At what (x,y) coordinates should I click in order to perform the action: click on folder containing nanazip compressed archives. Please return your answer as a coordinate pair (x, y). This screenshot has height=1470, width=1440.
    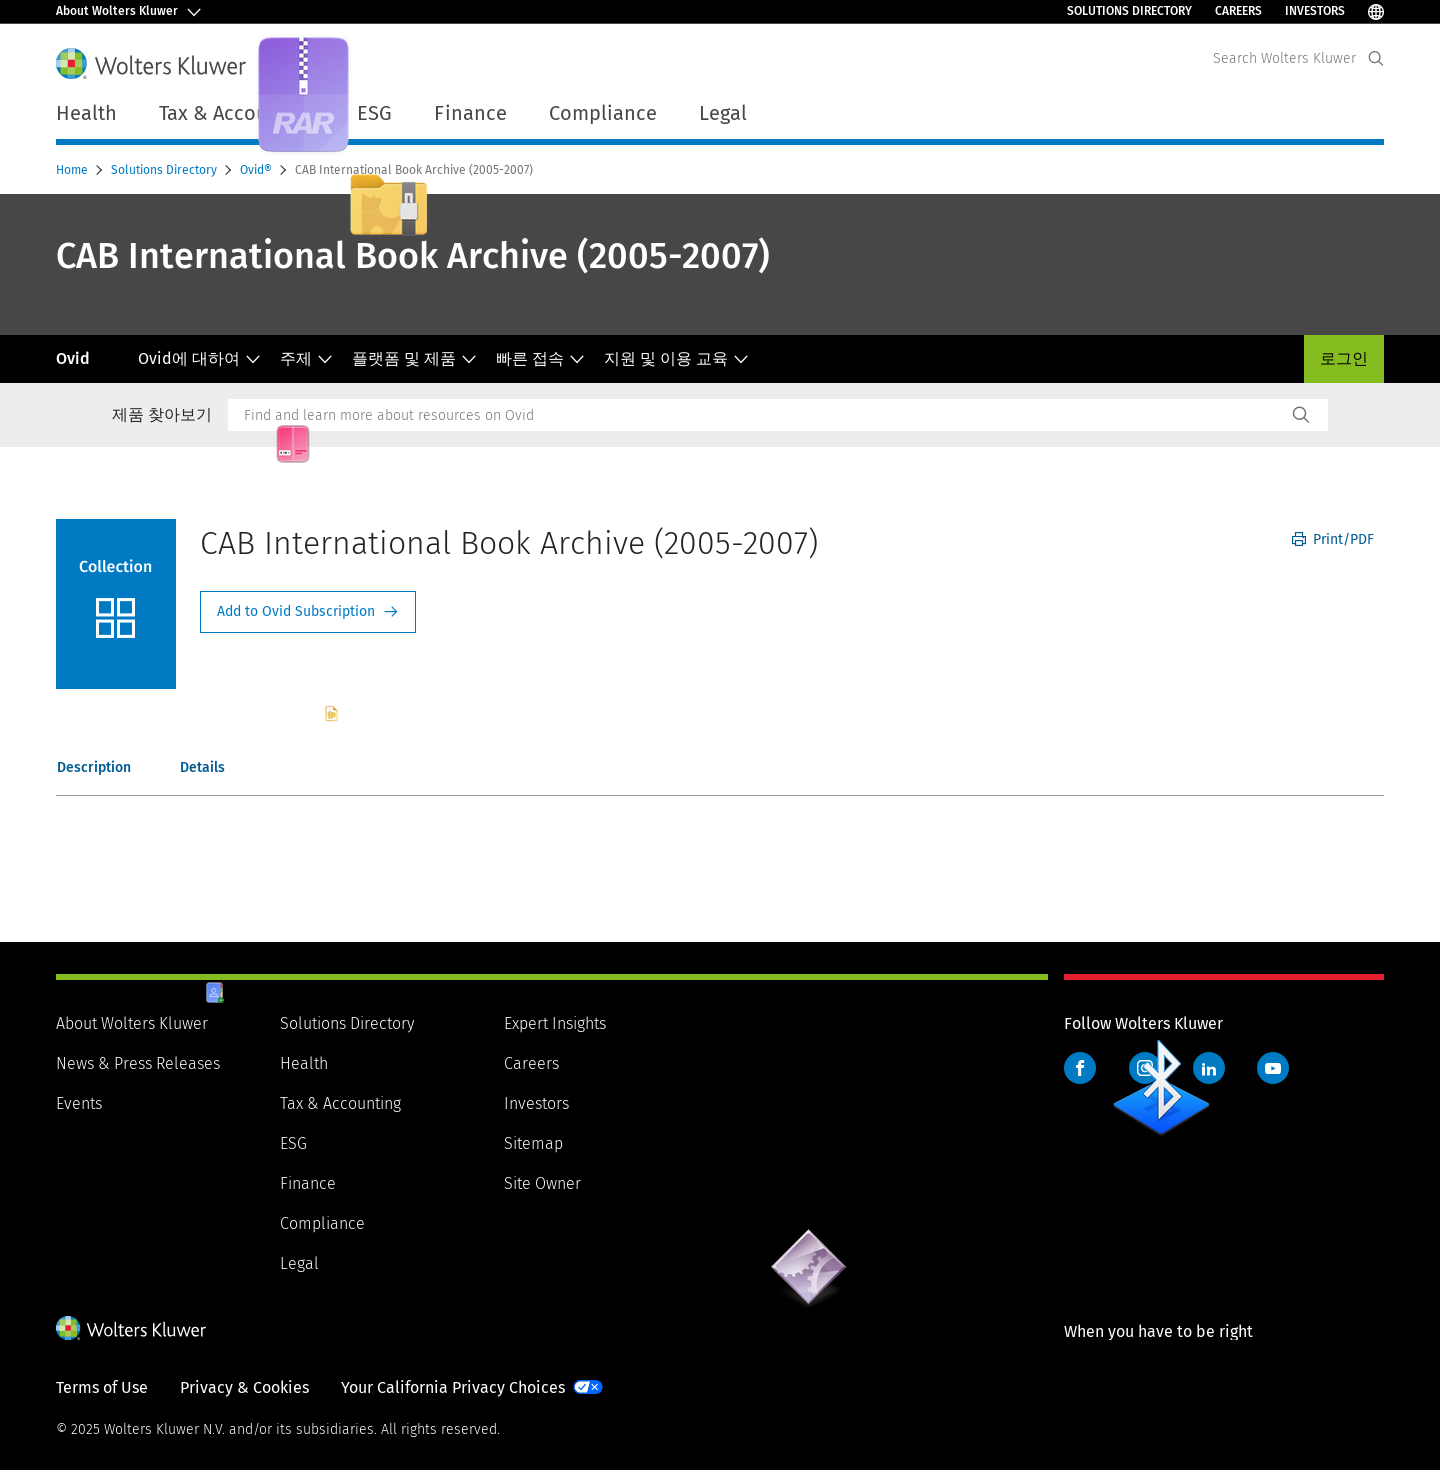
    Looking at the image, I should click on (388, 206).